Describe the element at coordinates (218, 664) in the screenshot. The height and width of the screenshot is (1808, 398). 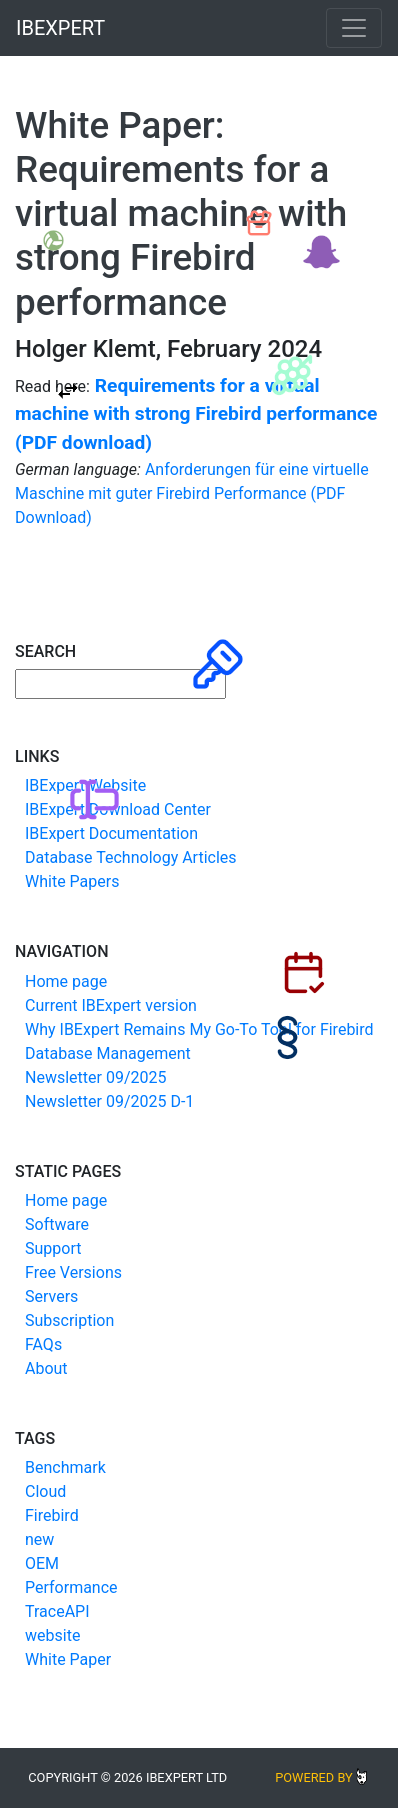
I see `access security or authentication settings` at that location.